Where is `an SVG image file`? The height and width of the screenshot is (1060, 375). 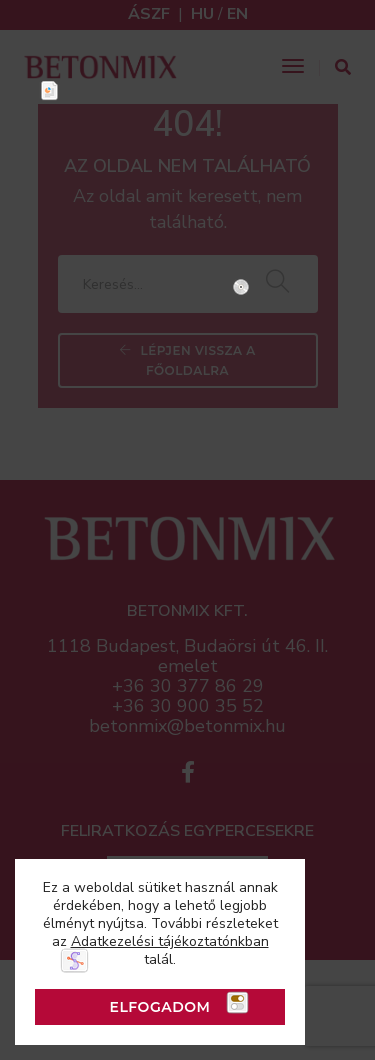 an SVG image file is located at coordinates (74, 959).